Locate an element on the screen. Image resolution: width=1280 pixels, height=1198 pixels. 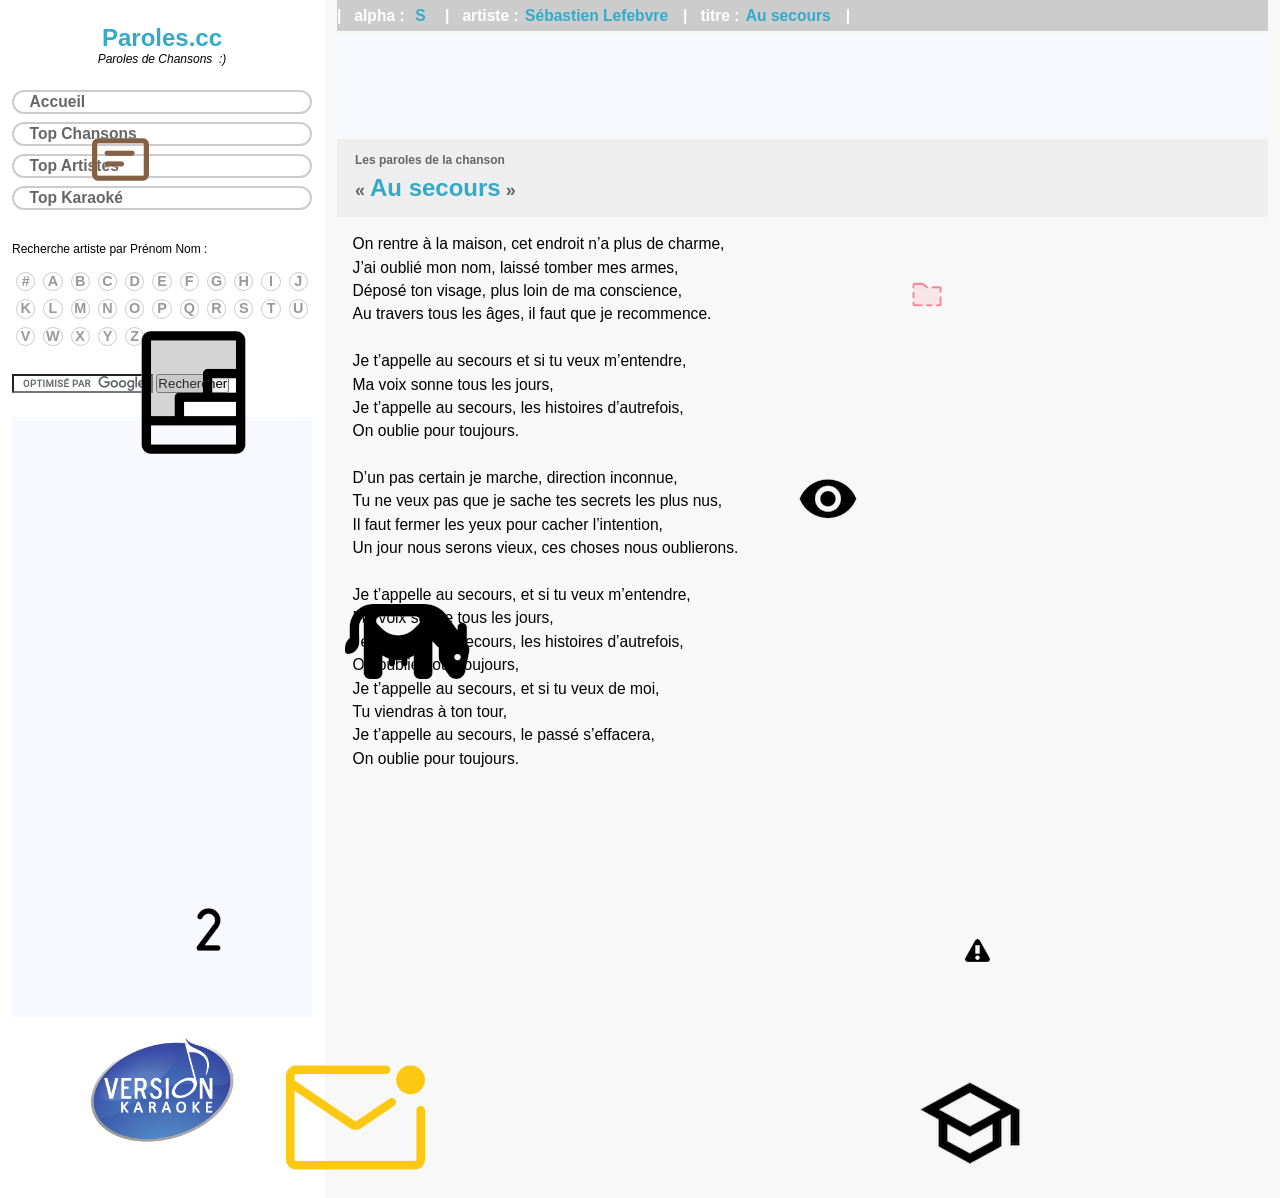
create a new folder is located at coordinates (927, 294).